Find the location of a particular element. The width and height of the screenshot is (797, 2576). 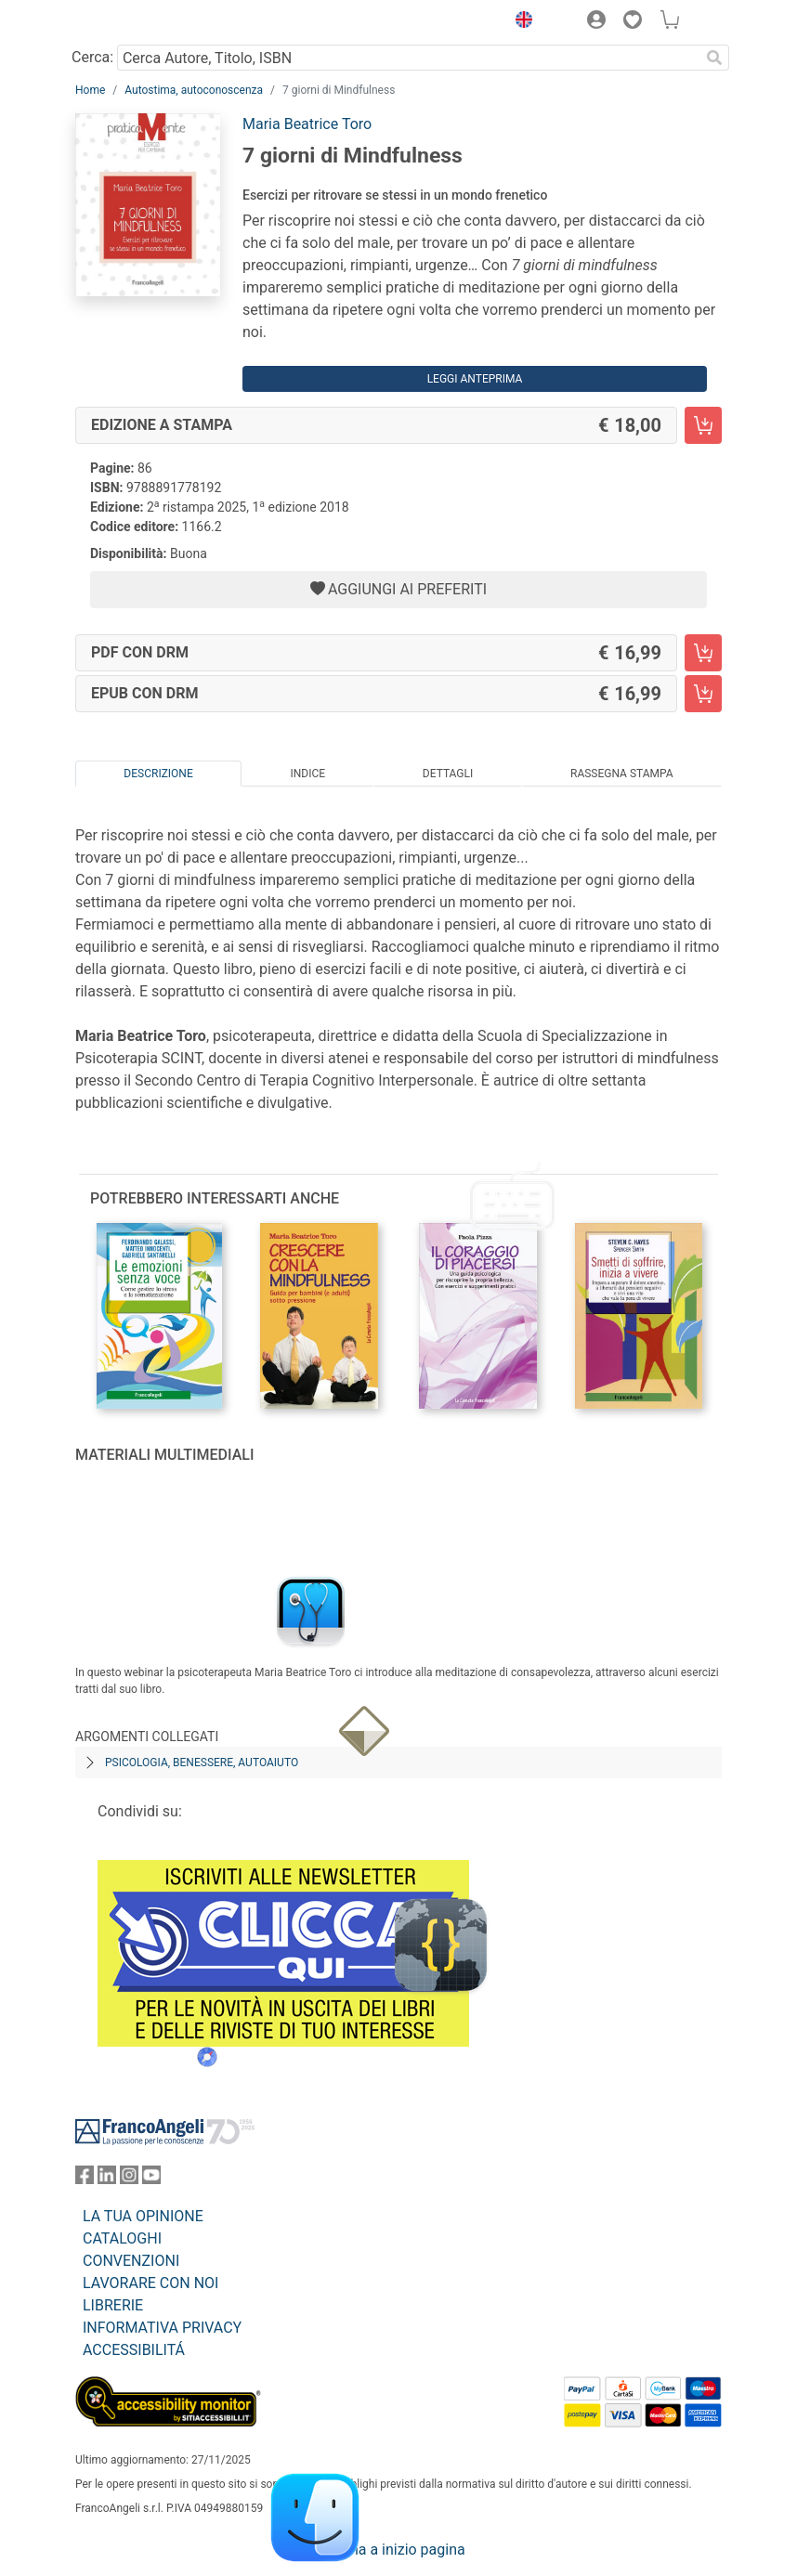

switch keyboard layout or language is located at coordinates (512, 1196).